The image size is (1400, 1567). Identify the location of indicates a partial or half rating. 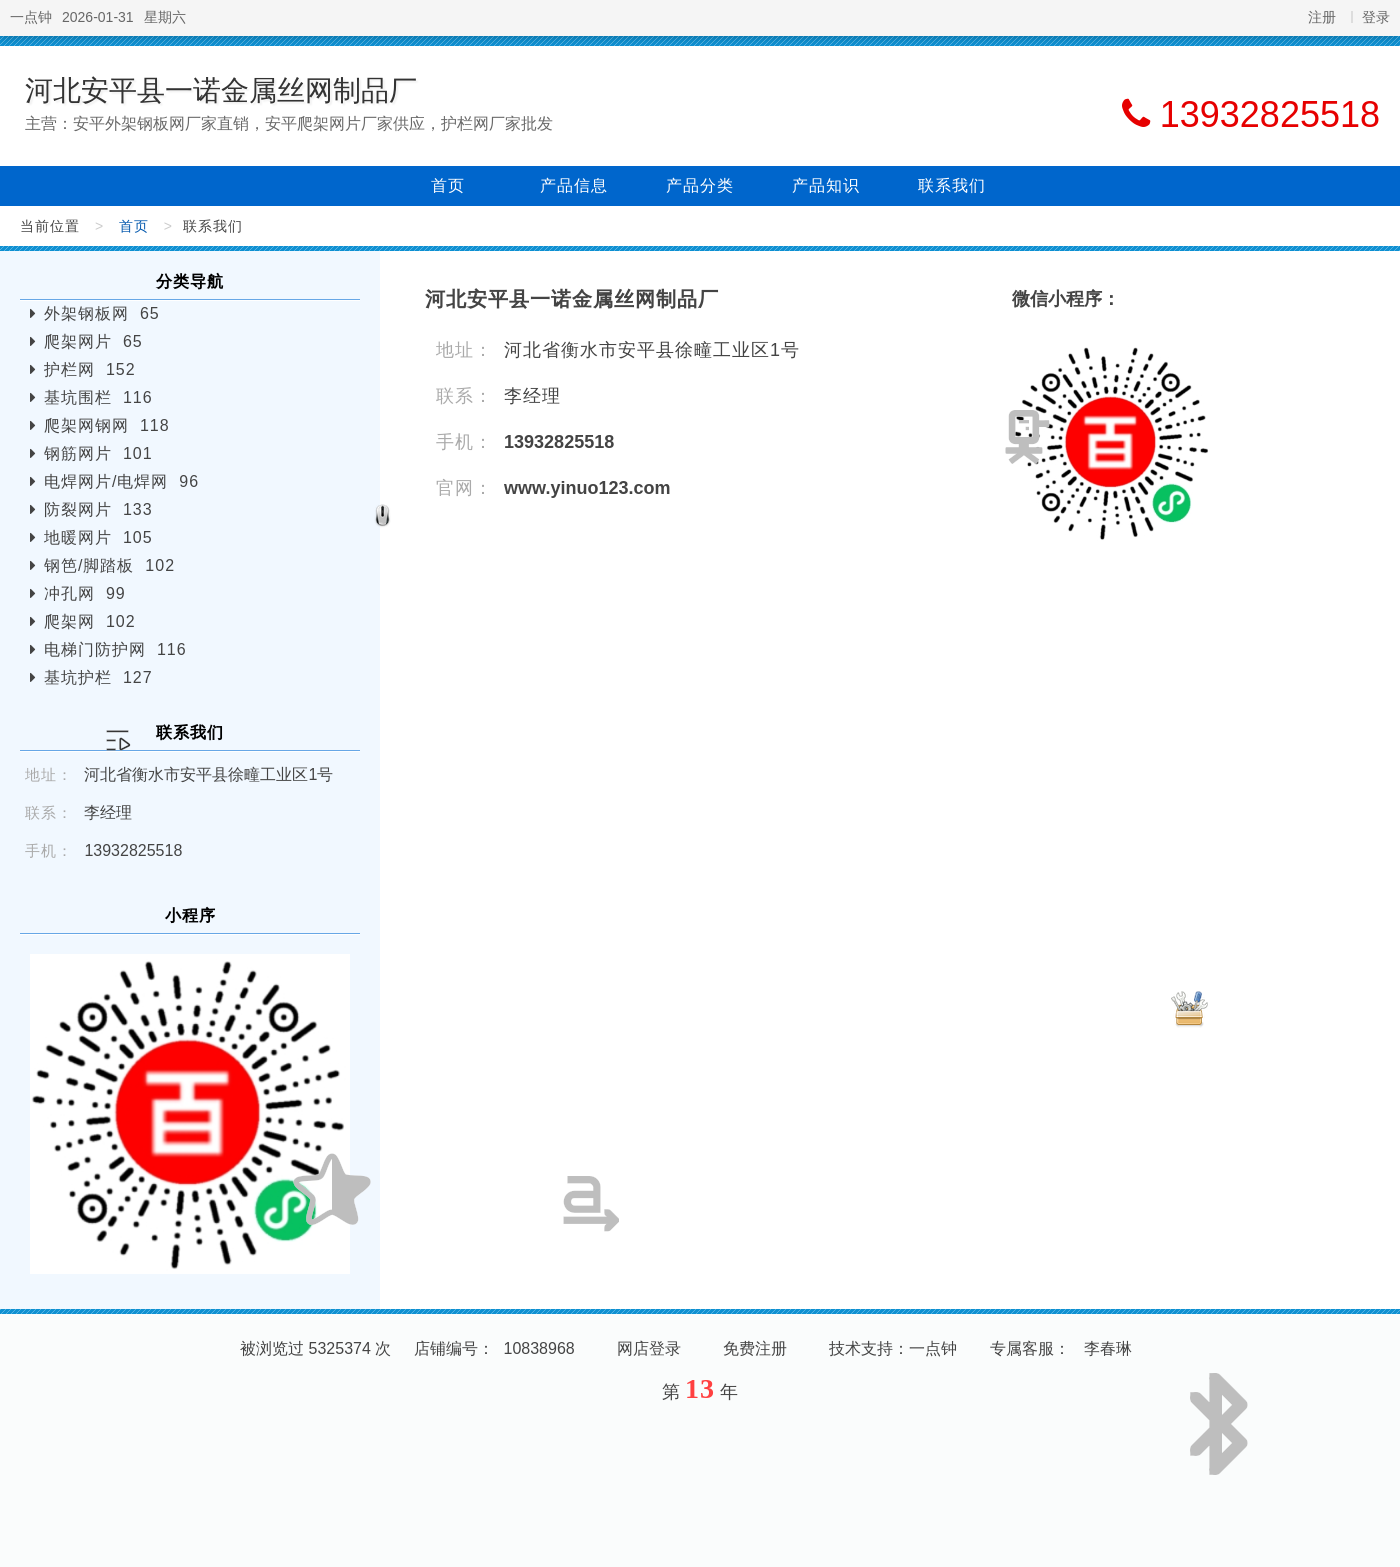
(332, 1192).